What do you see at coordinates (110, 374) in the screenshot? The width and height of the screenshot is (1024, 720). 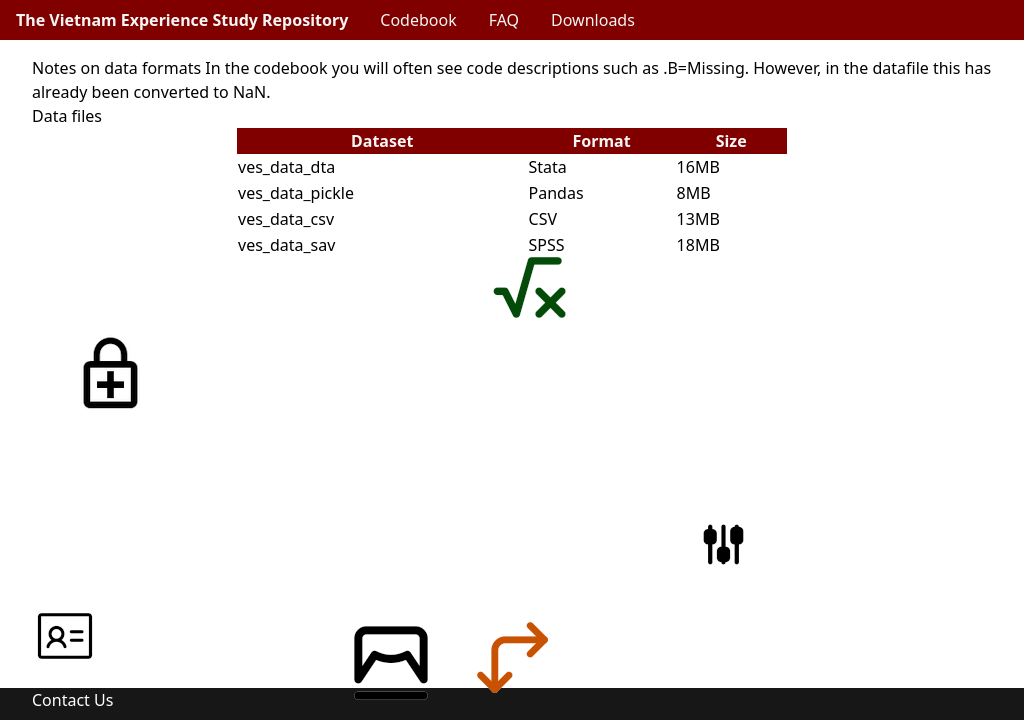 I see `enable enhanced encryption for added security` at bounding box center [110, 374].